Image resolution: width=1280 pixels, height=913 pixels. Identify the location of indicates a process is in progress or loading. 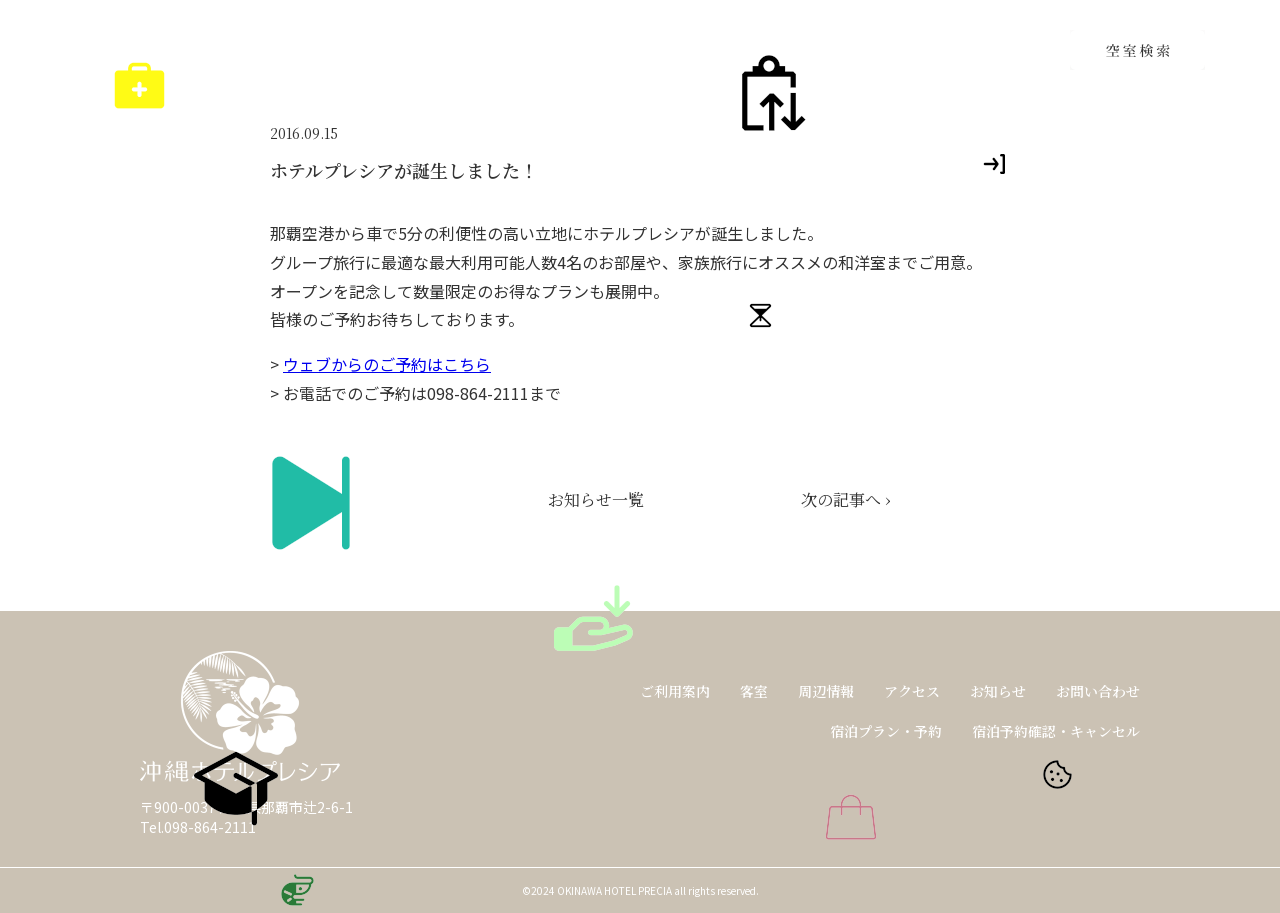
(760, 315).